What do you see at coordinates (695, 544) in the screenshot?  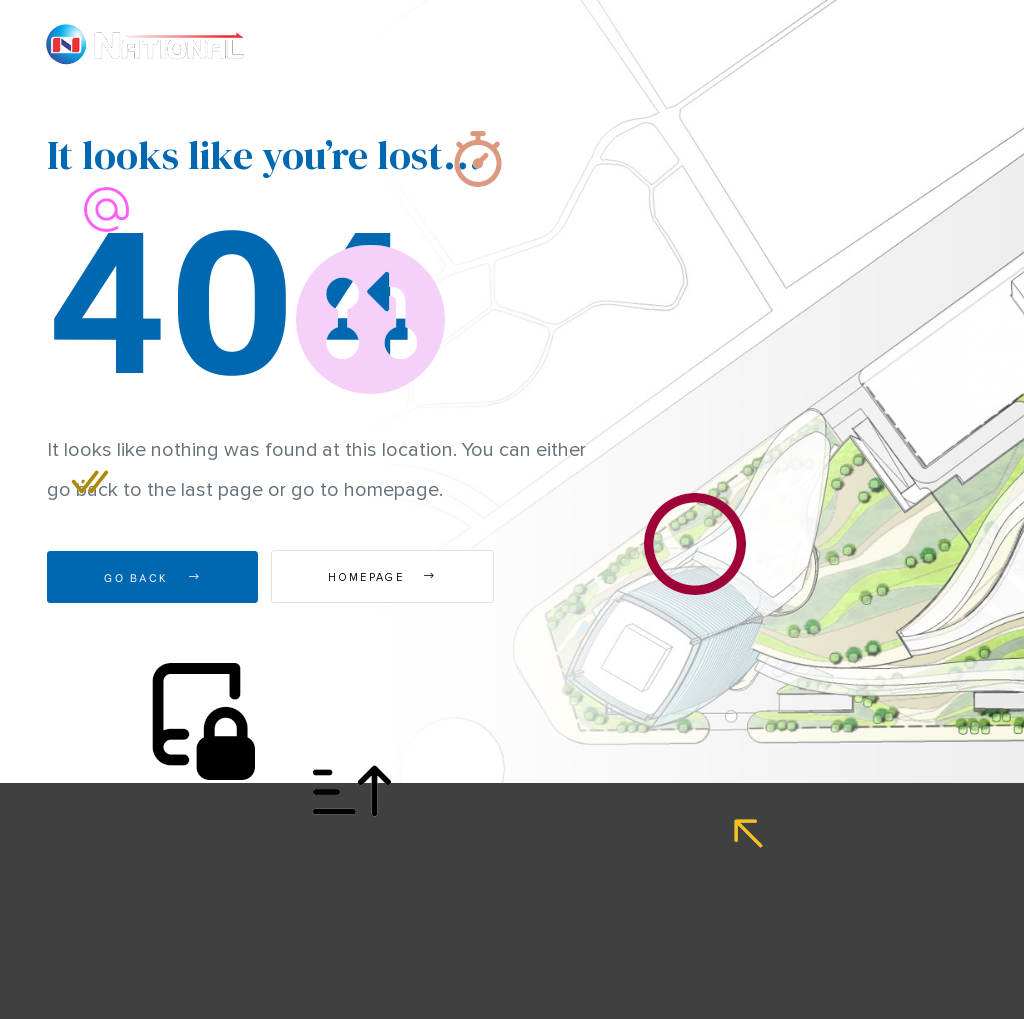 I see `unselected radio button or checkbox option` at bounding box center [695, 544].